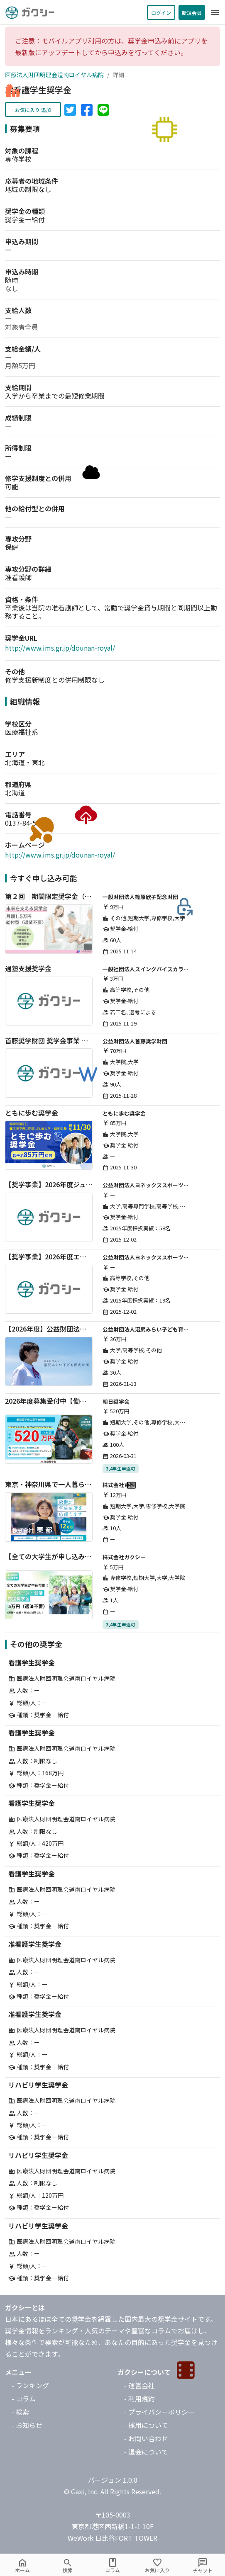 This screenshot has width=225, height=2576. I want to click on view hardware or processor information, so click(165, 130).